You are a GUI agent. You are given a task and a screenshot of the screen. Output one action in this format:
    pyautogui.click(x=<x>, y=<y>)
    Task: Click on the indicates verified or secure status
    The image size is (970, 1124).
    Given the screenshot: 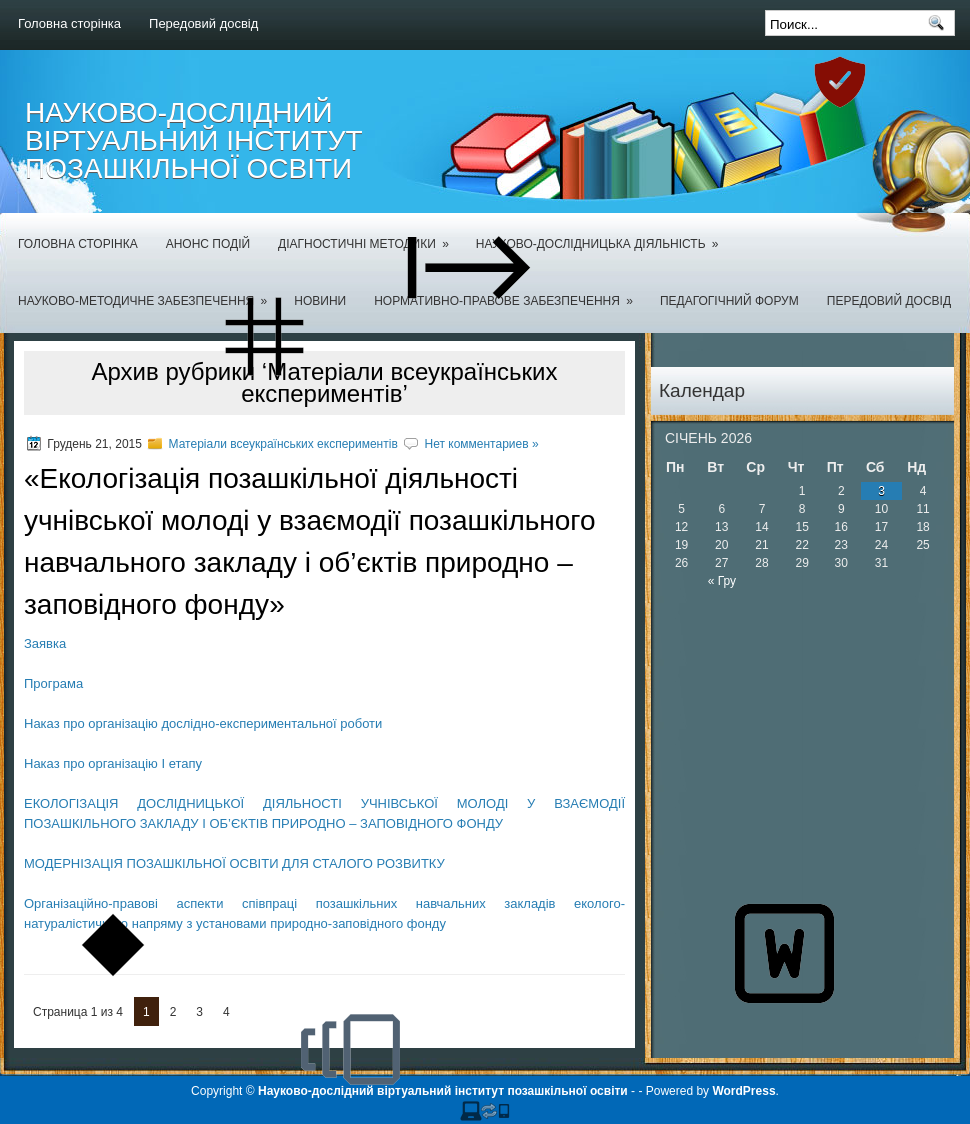 What is the action you would take?
    pyautogui.click(x=840, y=82)
    